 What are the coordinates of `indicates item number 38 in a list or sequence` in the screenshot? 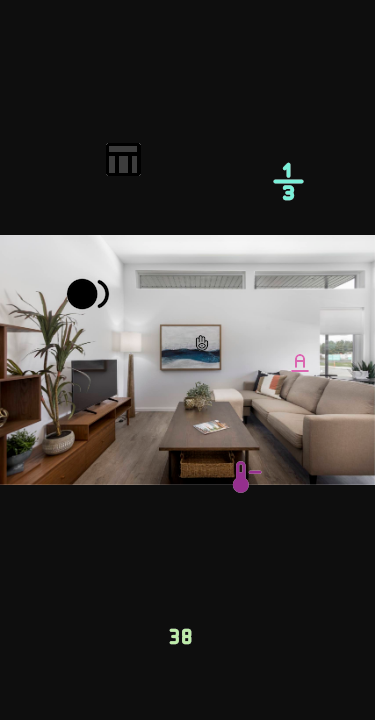 It's located at (180, 636).